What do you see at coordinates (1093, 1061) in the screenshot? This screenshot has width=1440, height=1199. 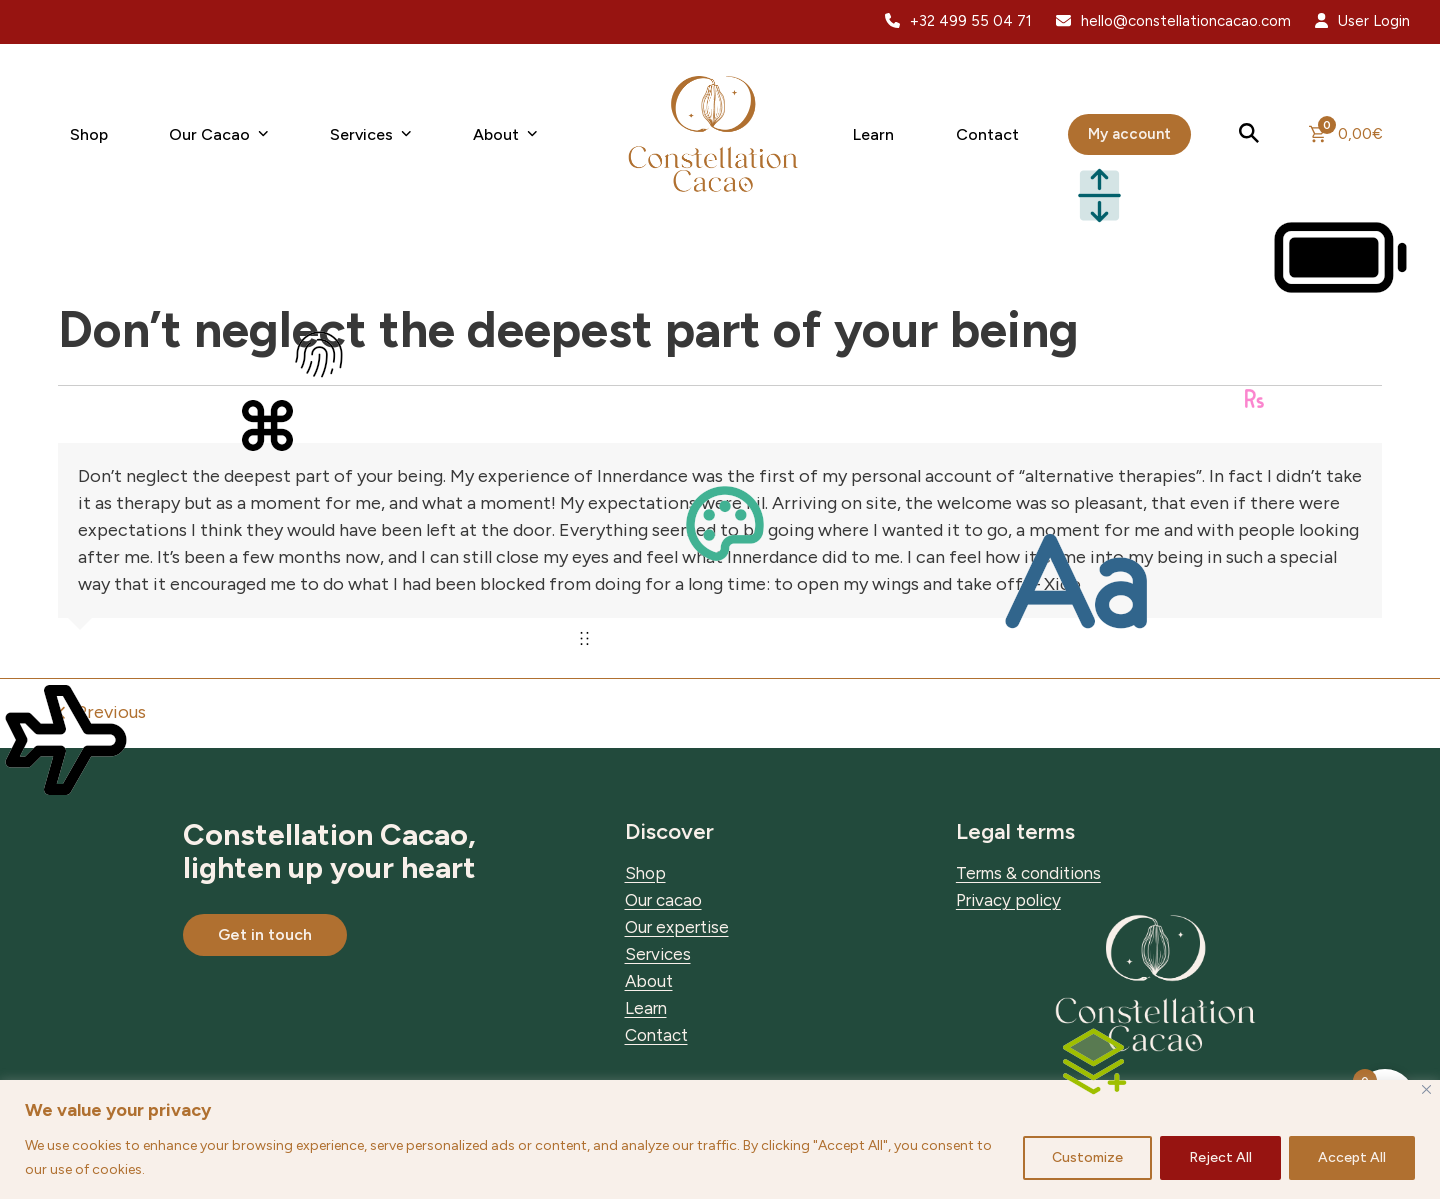 I see `add a new layer to the stack` at bounding box center [1093, 1061].